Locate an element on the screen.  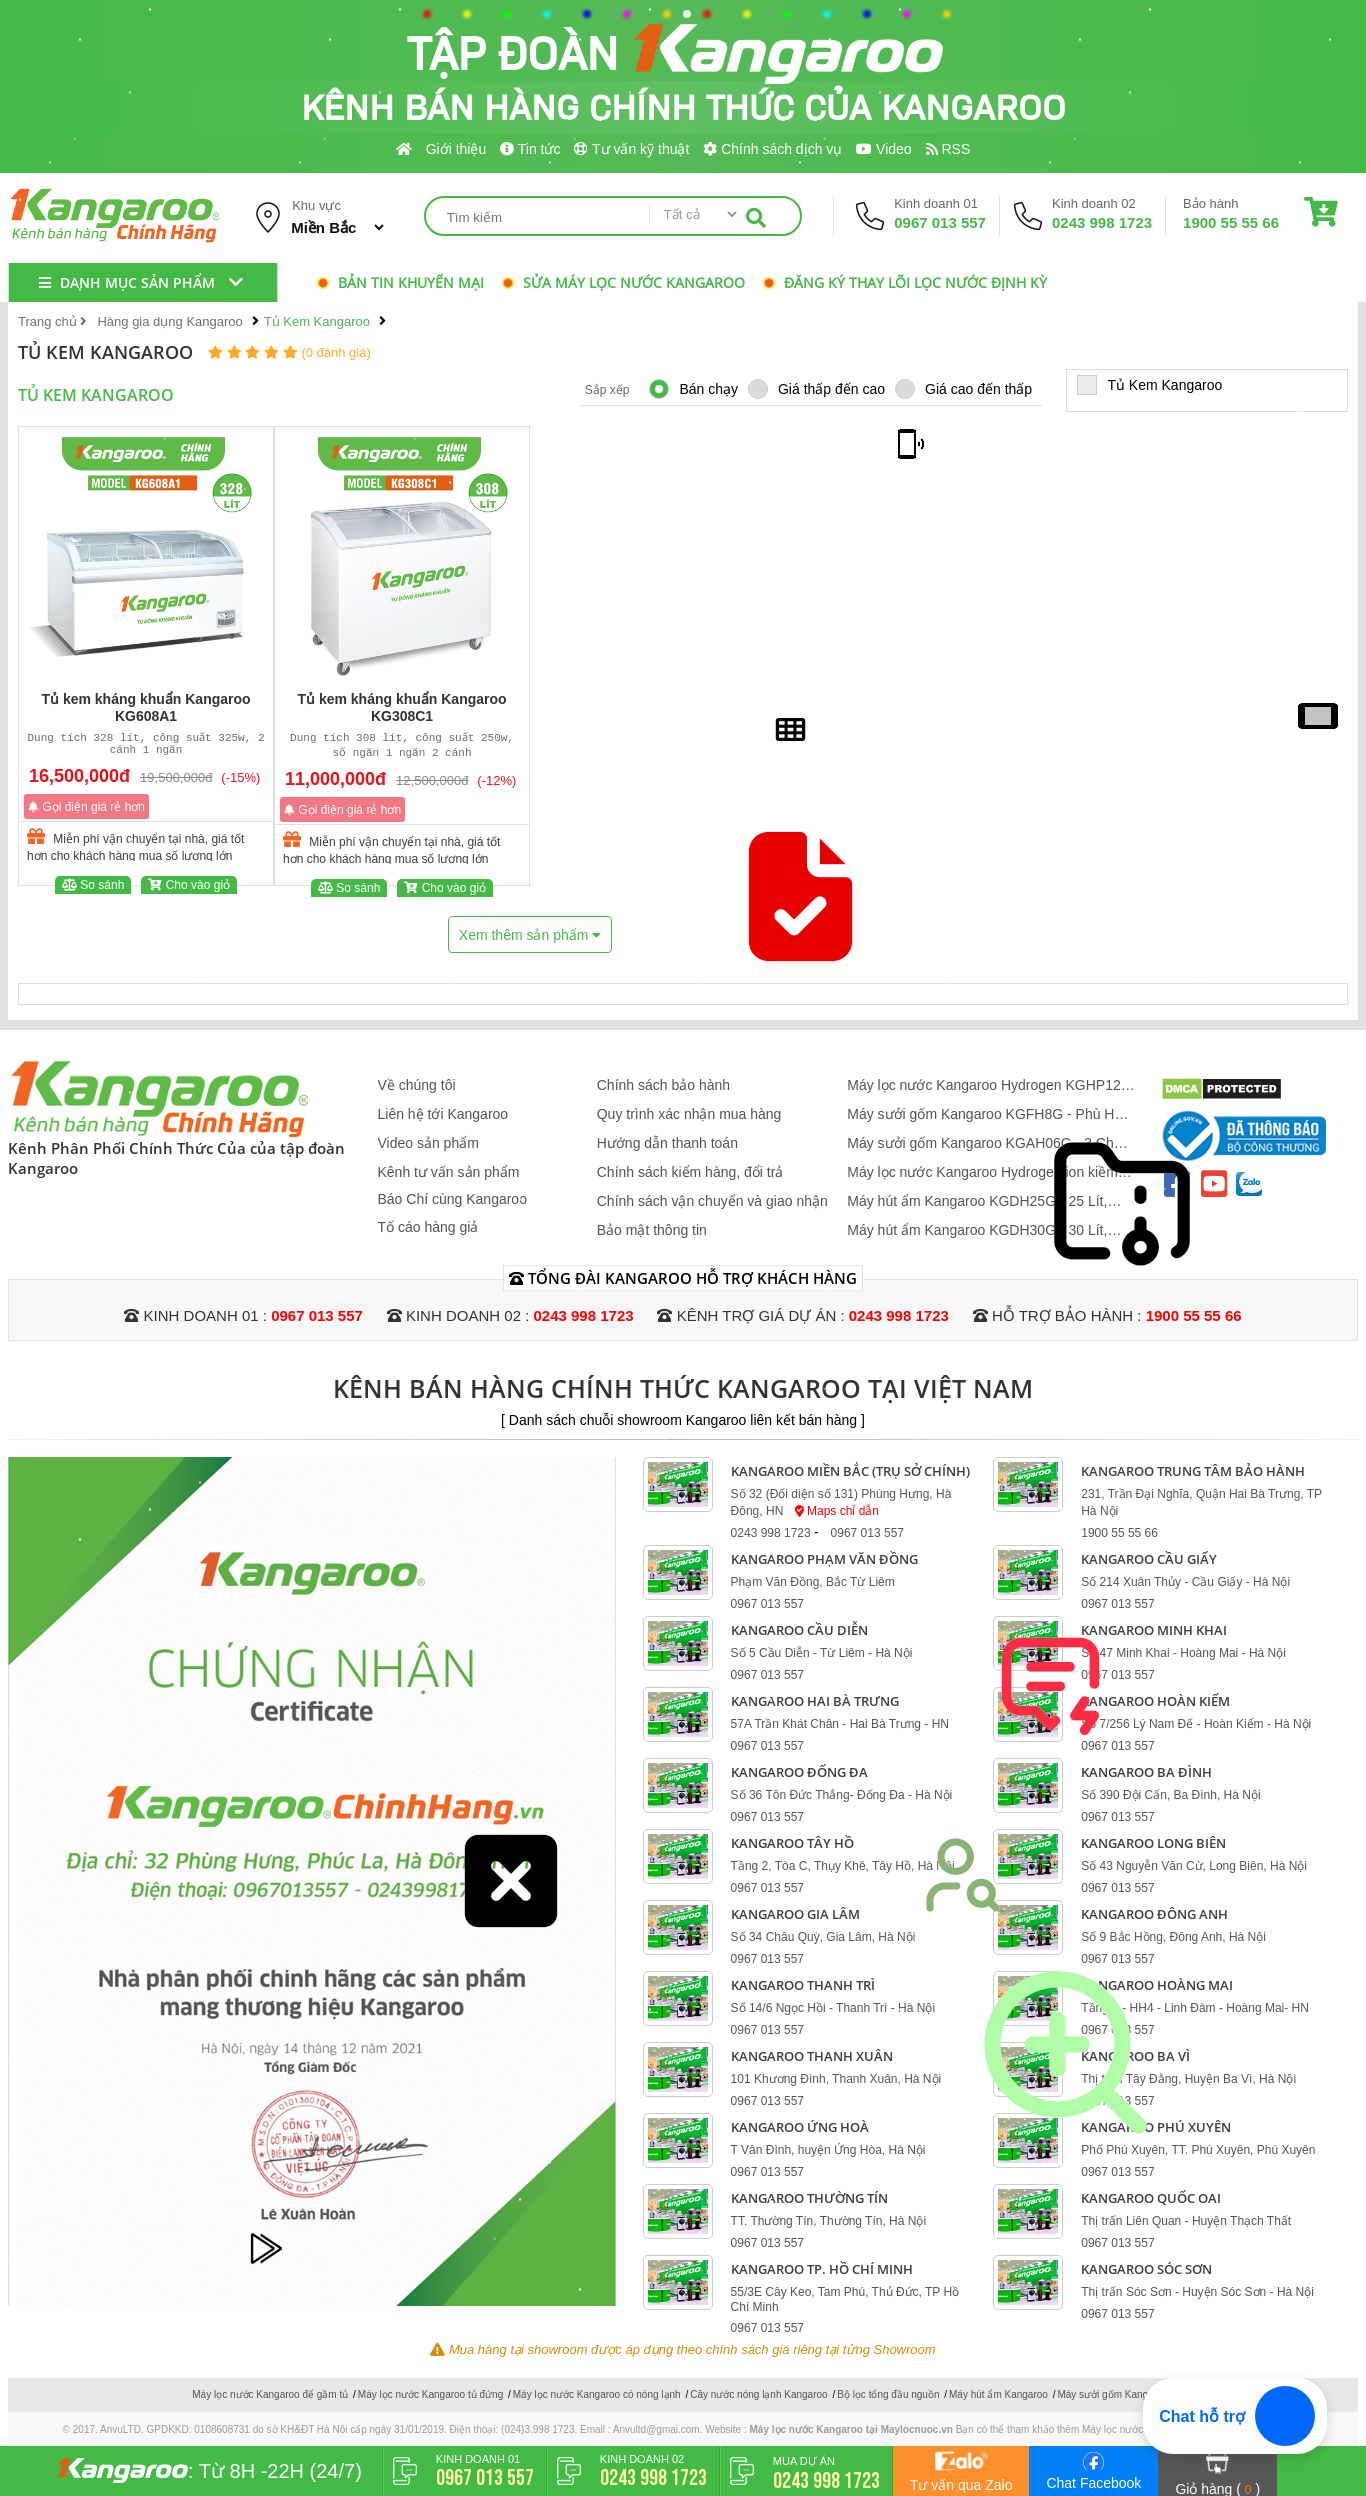
close or dismiss a window is located at coordinates (511, 1881).